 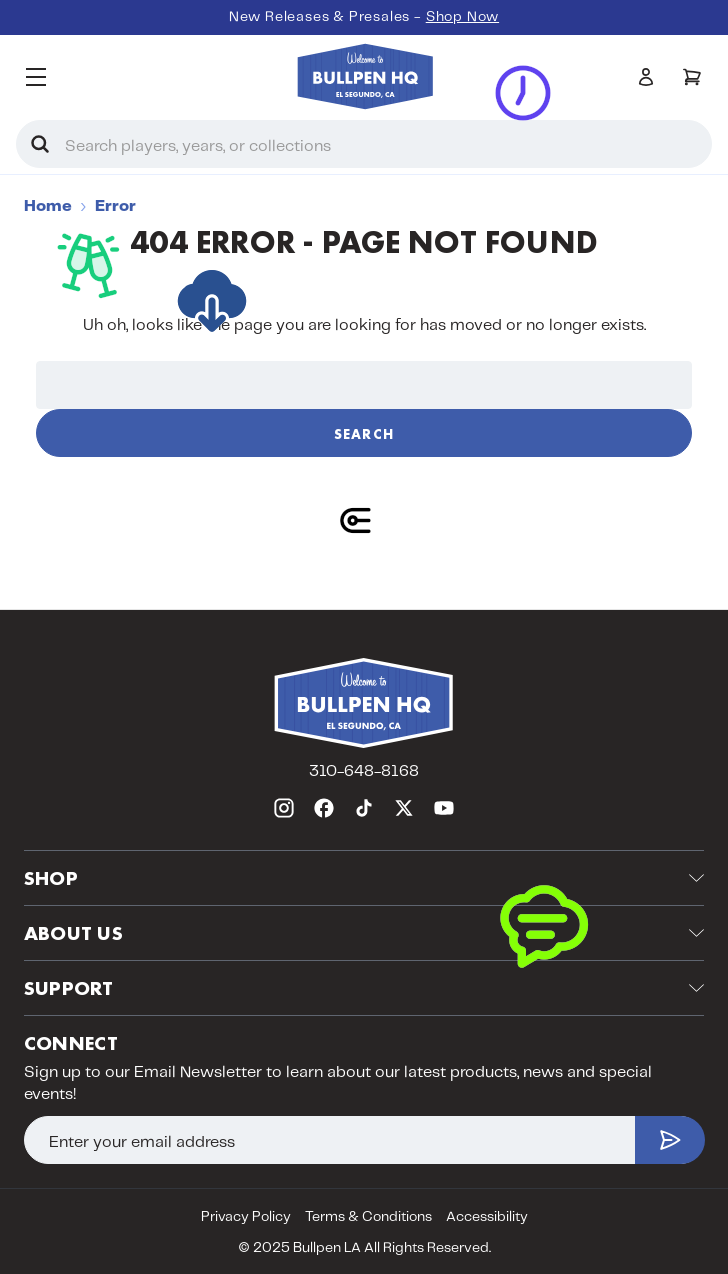 I want to click on indicates a rounded line cap style option, so click(x=354, y=520).